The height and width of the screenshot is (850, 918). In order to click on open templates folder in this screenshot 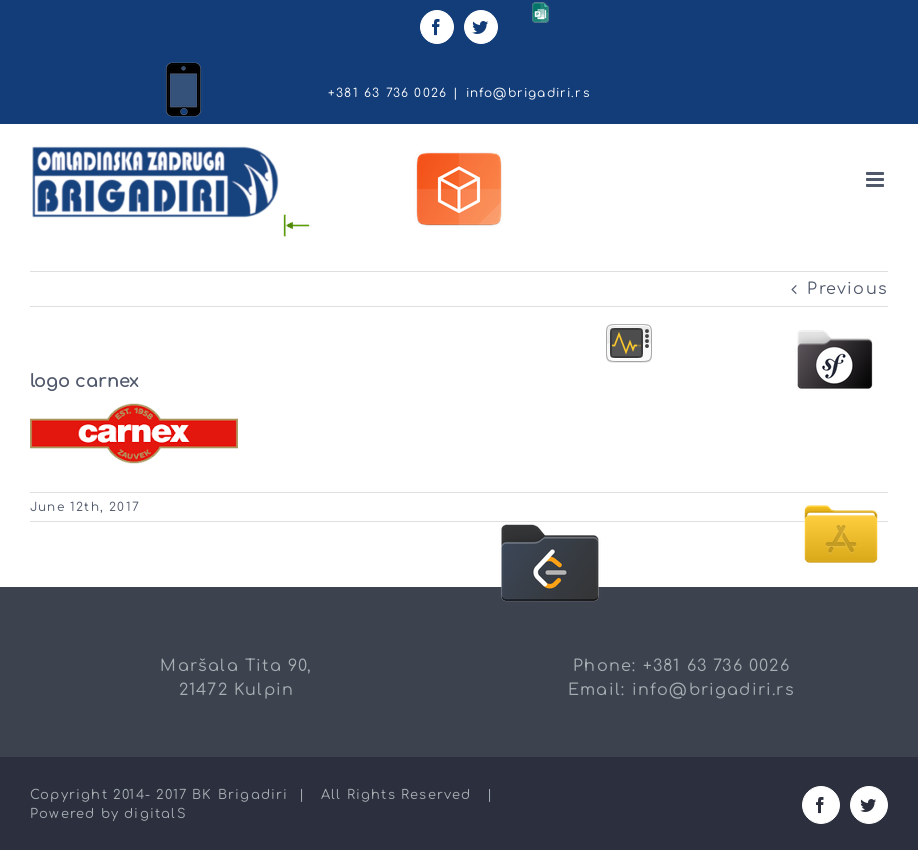, I will do `click(841, 534)`.